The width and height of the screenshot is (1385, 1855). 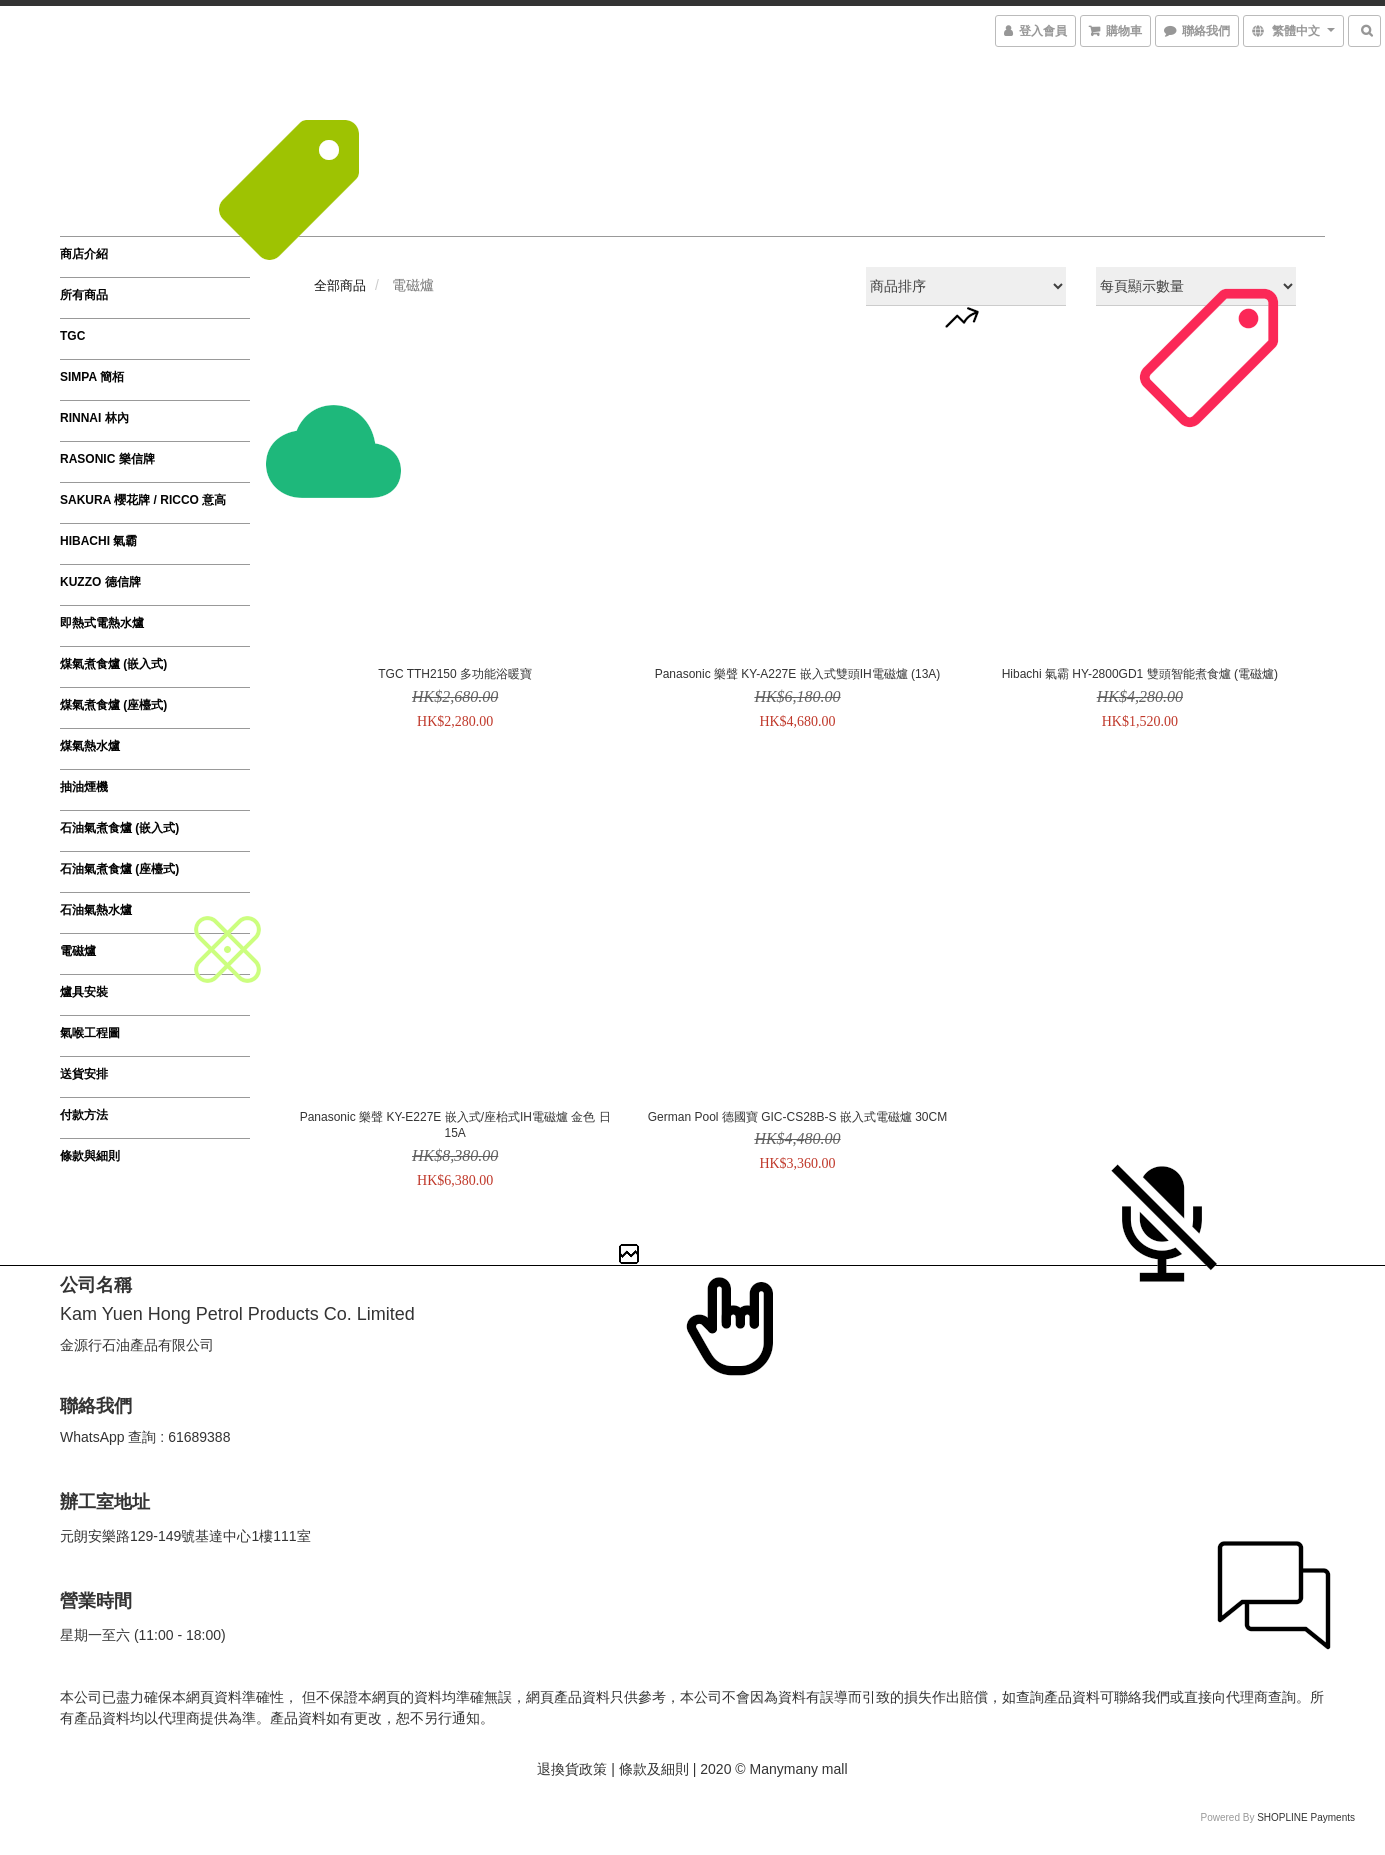 What do you see at coordinates (1274, 1593) in the screenshot?
I see `open your conversations` at bounding box center [1274, 1593].